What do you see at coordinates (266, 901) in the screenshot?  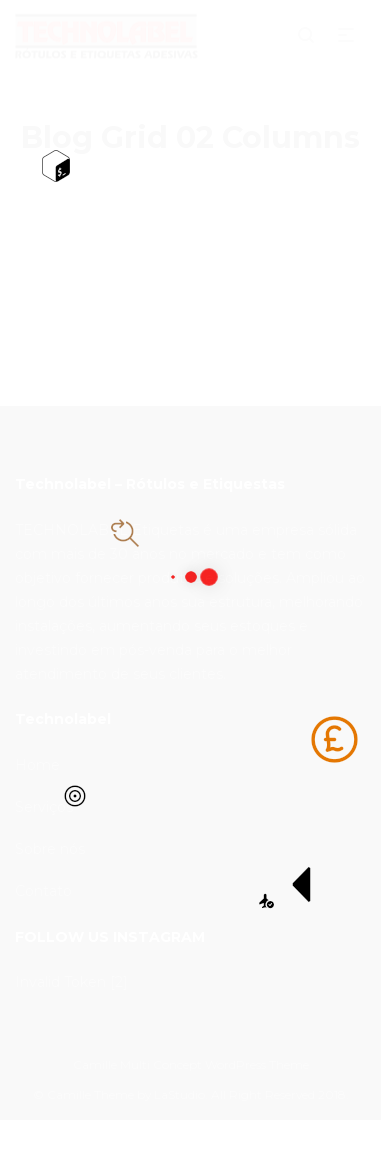 I see `flight booking confirmed` at bounding box center [266, 901].